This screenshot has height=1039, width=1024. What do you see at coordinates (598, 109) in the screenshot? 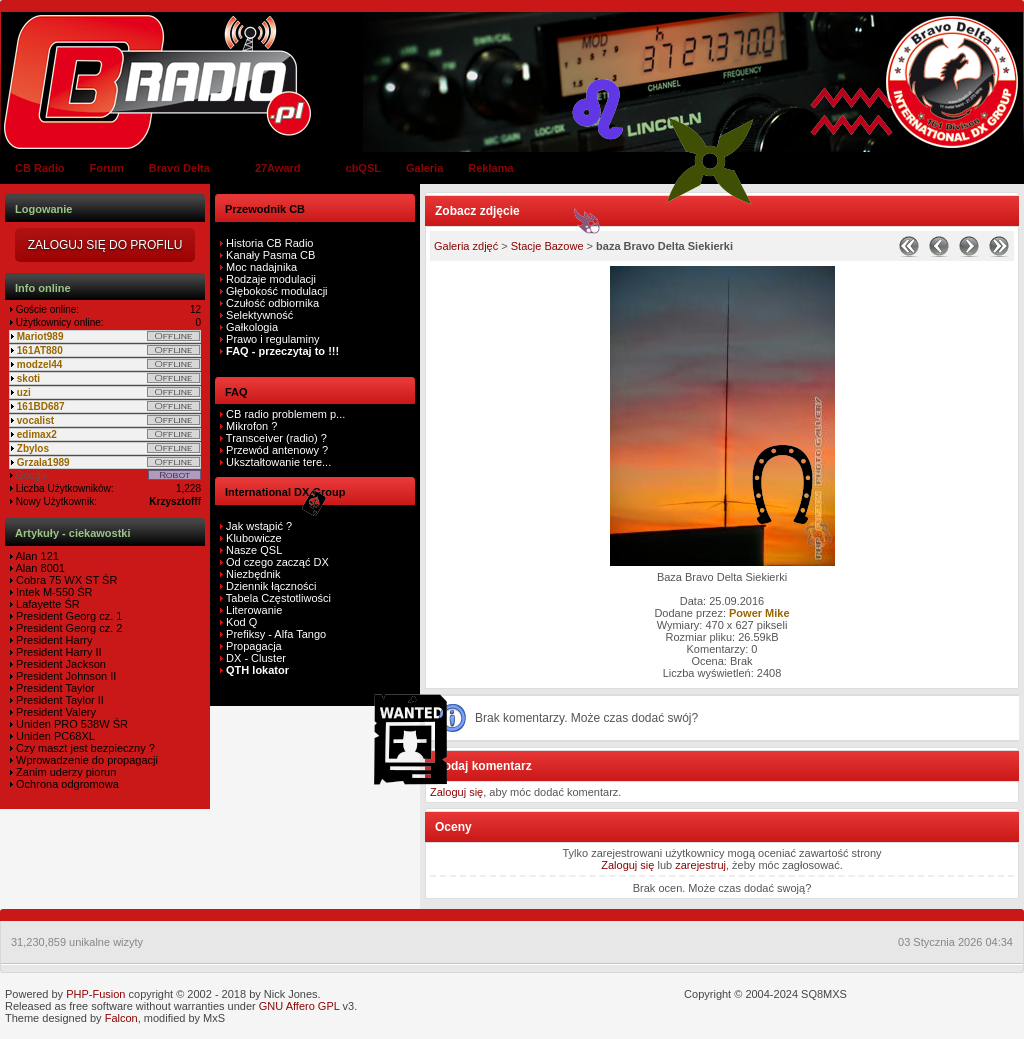
I see `represents the leo zodiac sign` at bounding box center [598, 109].